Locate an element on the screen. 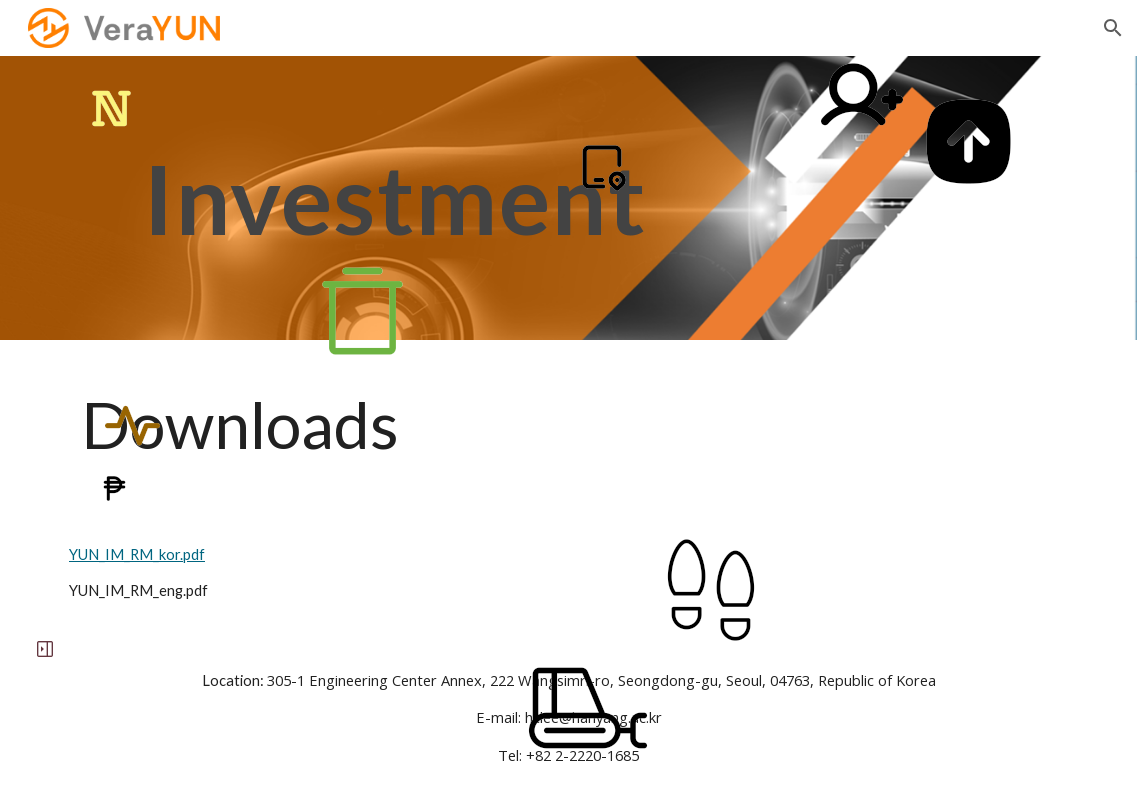 This screenshot has height=800, width=1137. pin a location on your tablet device is located at coordinates (602, 167).